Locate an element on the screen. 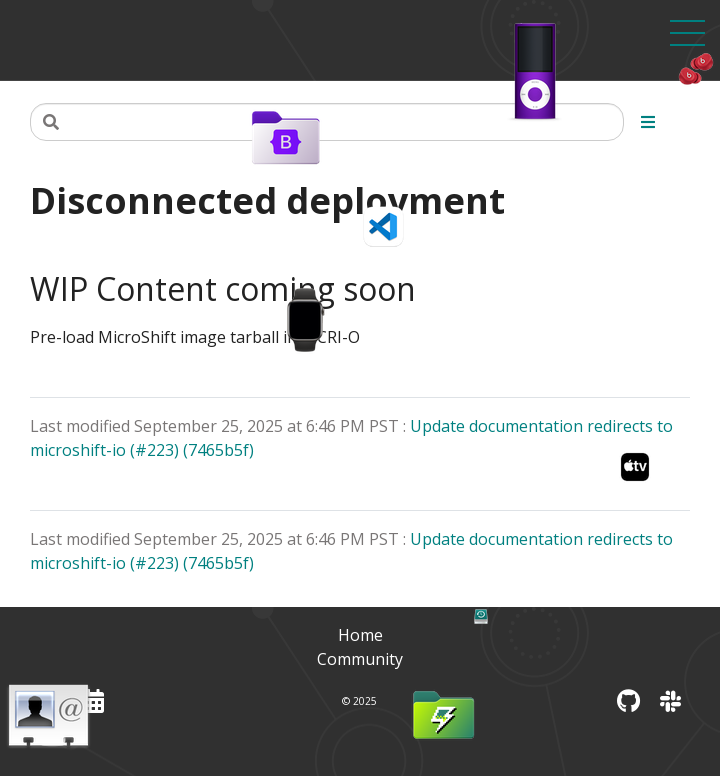 This screenshot has width=720, height=776. open your GameJolt games folder is located at coordinates (443, 716).